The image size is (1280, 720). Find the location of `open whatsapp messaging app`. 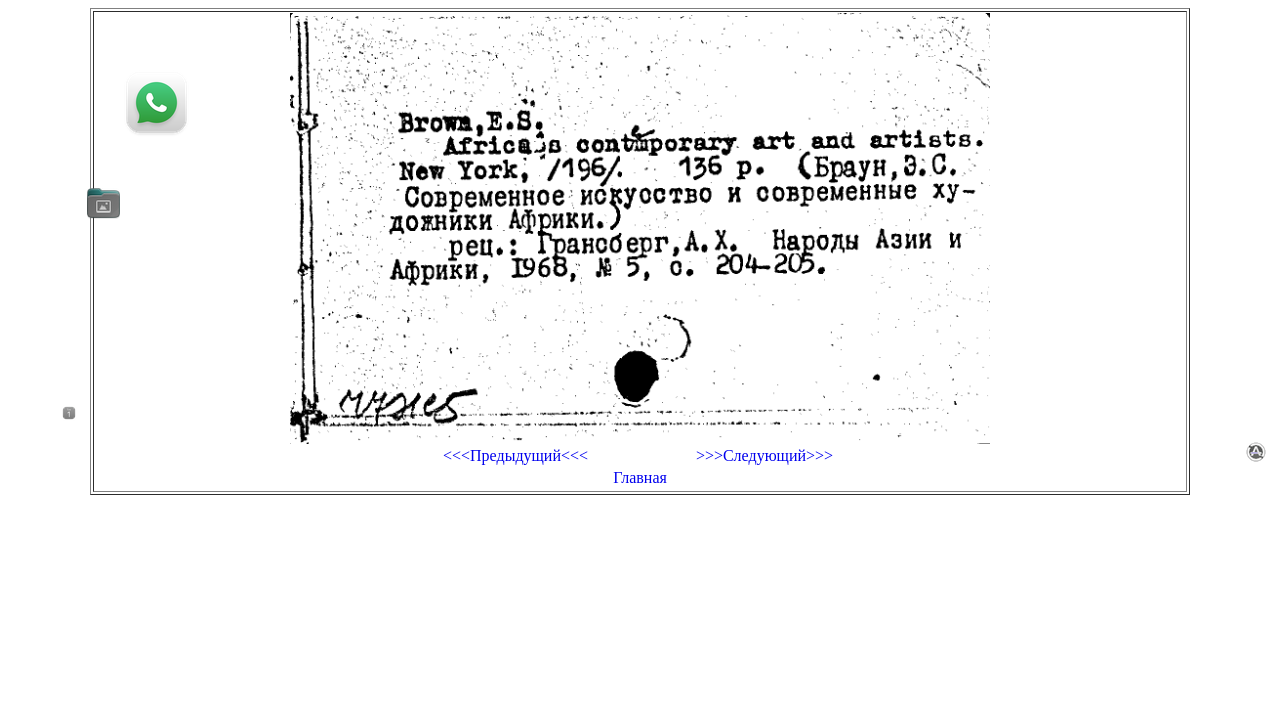

open whatsapp messaging app is located at coordinates (156, 102).